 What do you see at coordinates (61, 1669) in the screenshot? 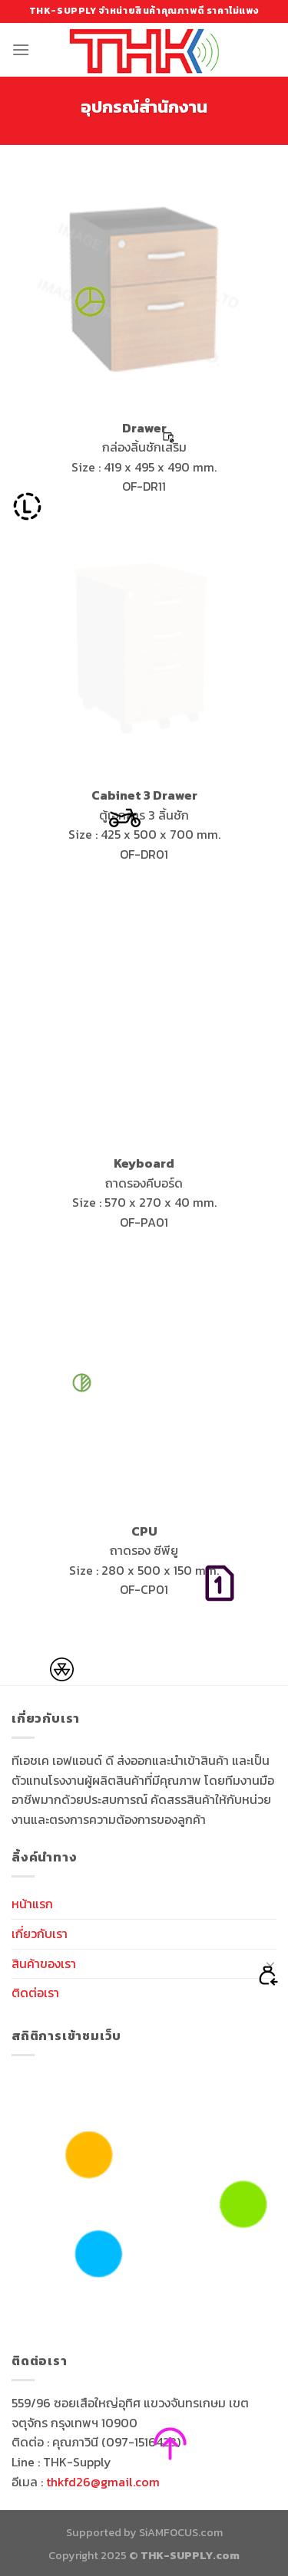
I see `fallout shelter location indicator` at bounding box center [61, 1669].